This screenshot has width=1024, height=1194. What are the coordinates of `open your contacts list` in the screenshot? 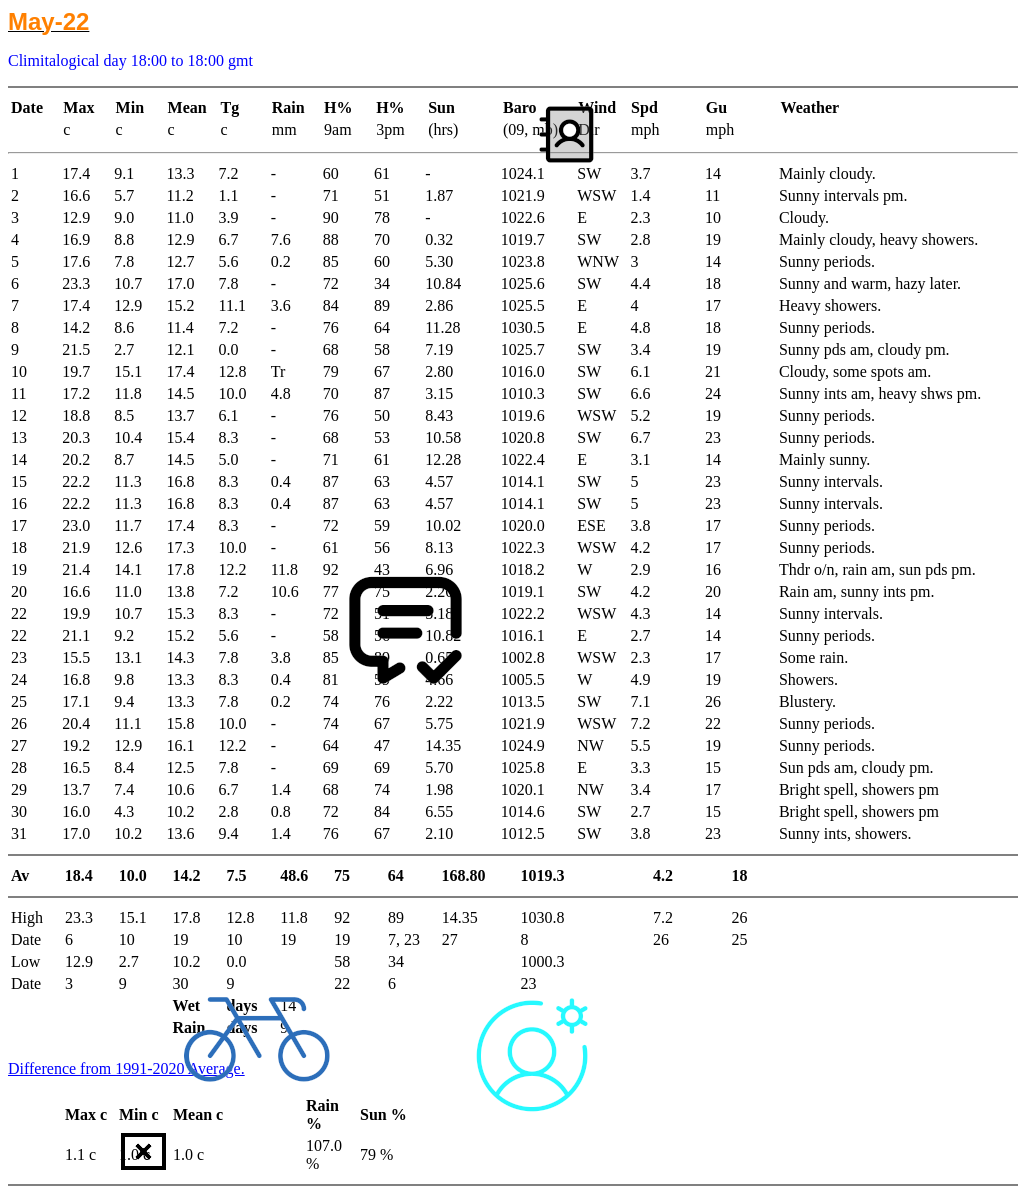 It's located at (567, 134).